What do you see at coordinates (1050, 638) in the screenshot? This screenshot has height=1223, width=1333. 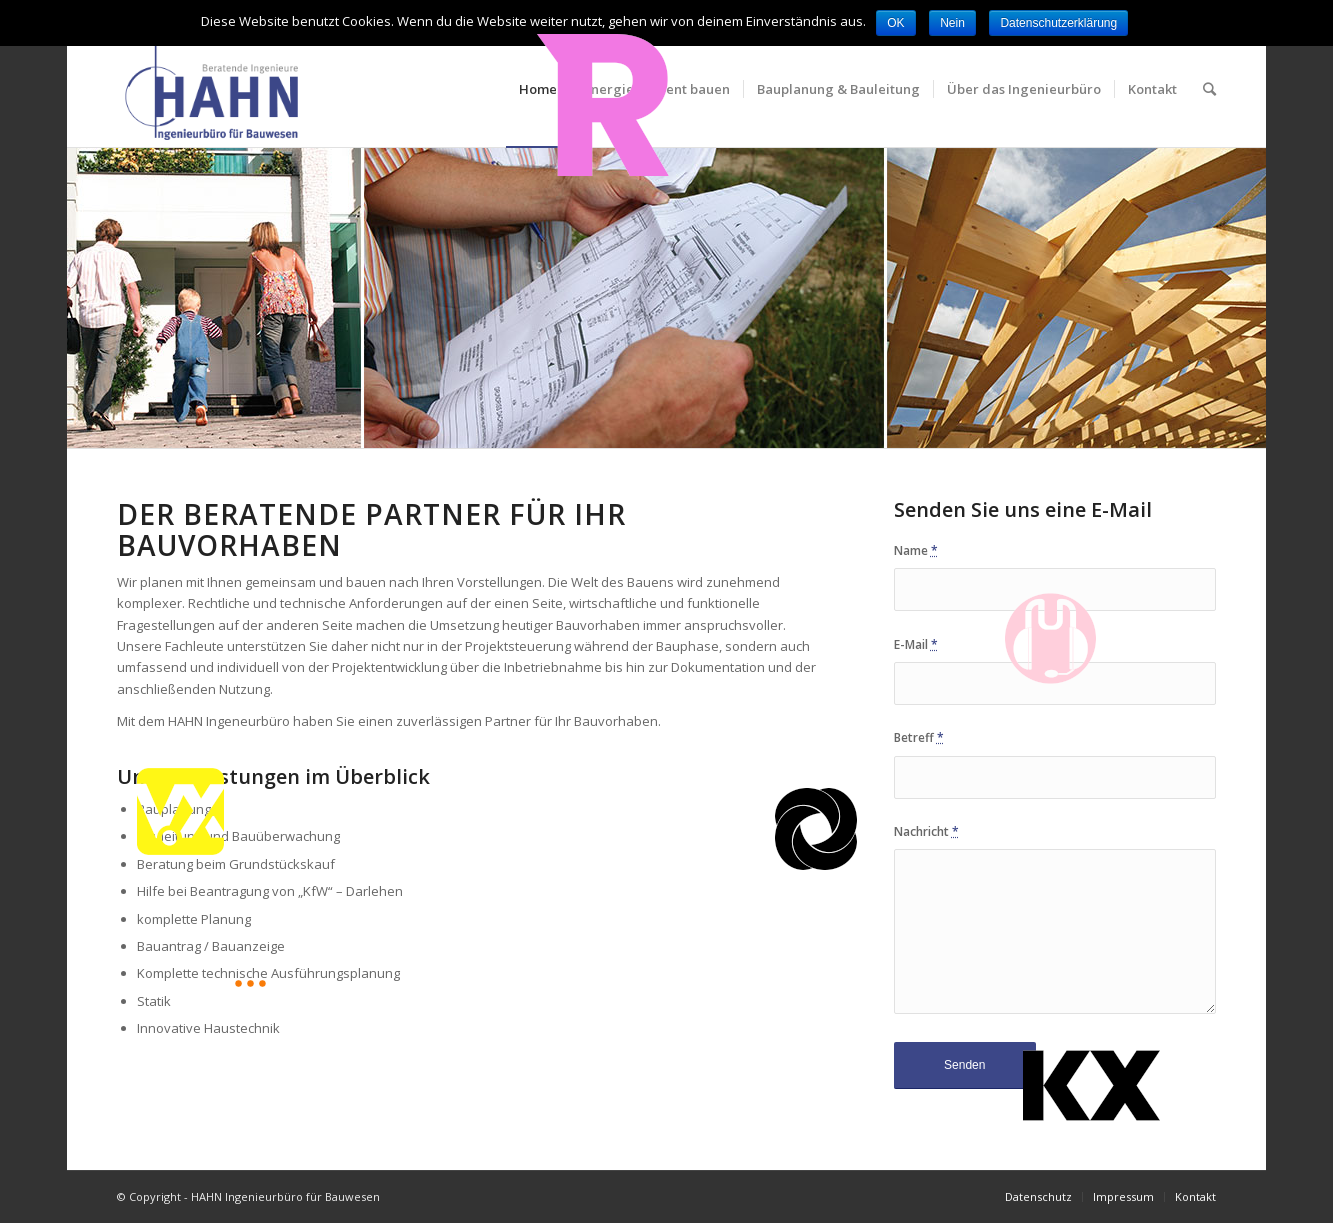 I see `open mumble voice chat application` at bounding box center [1050, 638].